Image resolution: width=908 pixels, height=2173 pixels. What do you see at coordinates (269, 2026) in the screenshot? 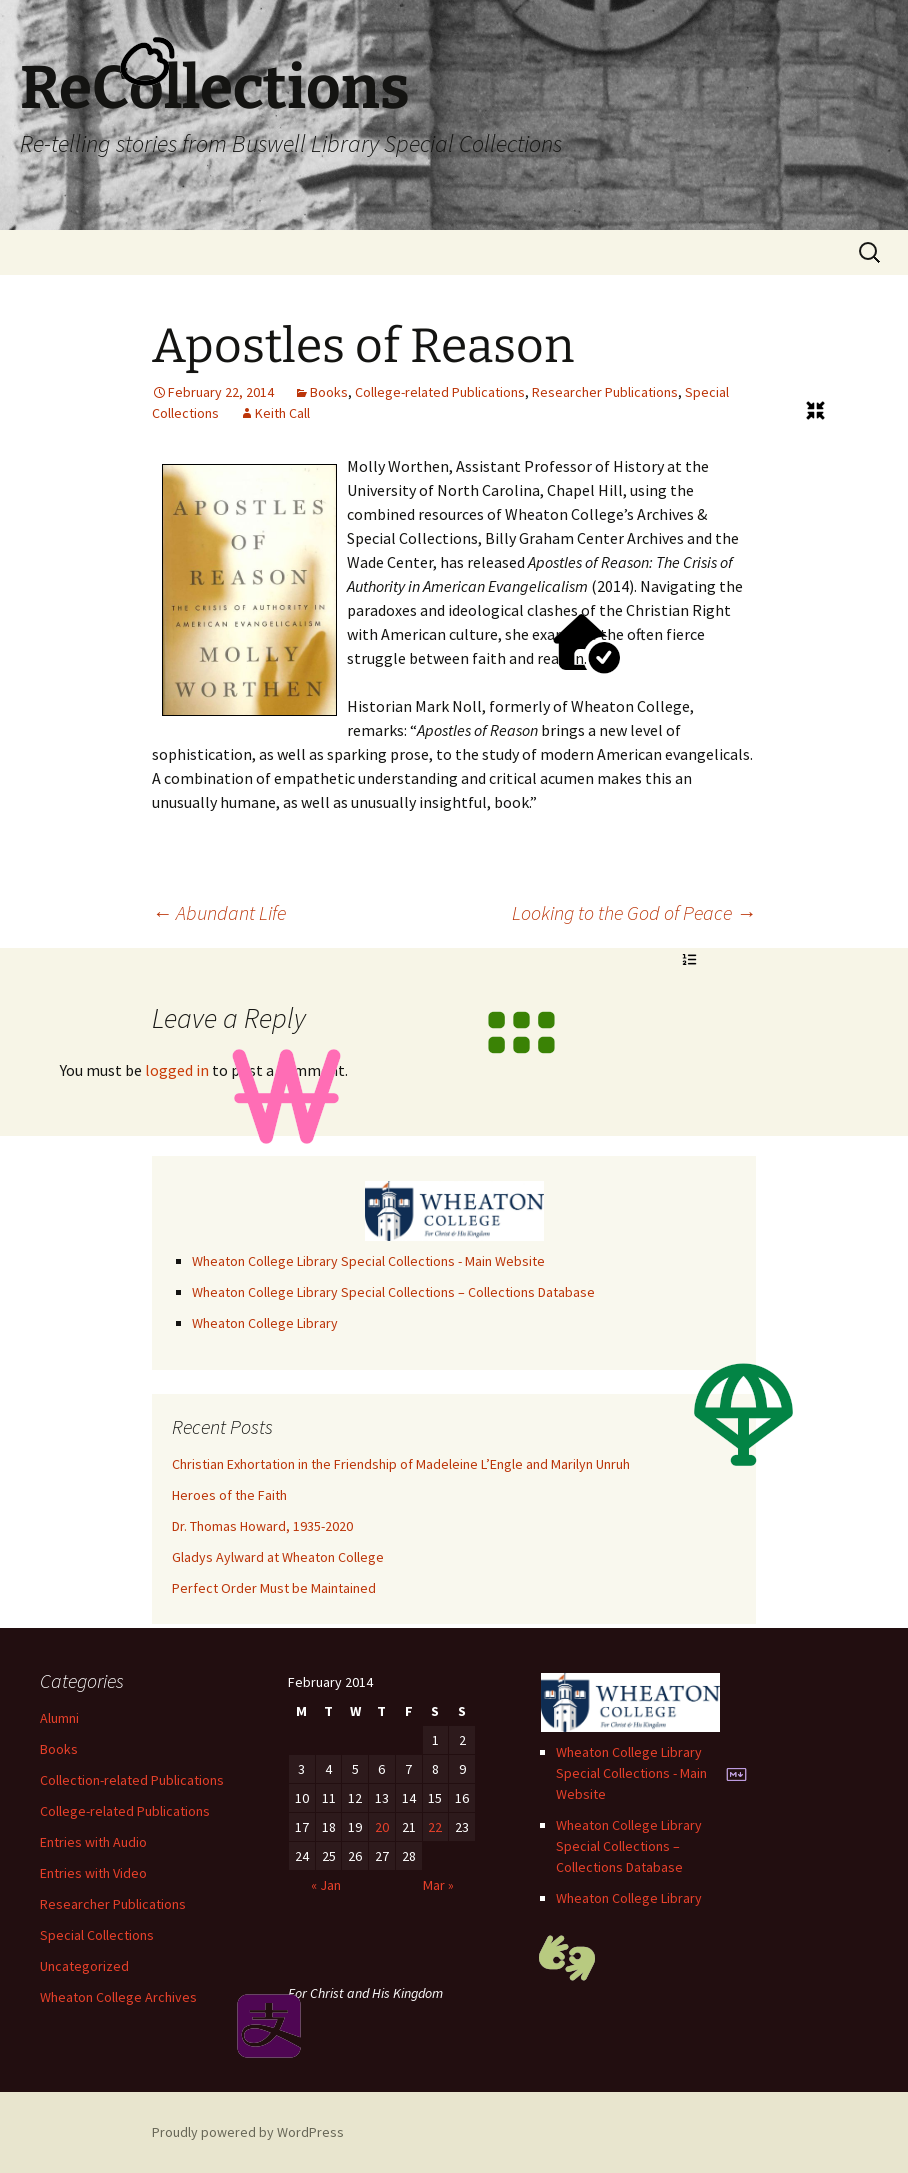
I see `pay with Alipay` at bounding box center [269, 2026].